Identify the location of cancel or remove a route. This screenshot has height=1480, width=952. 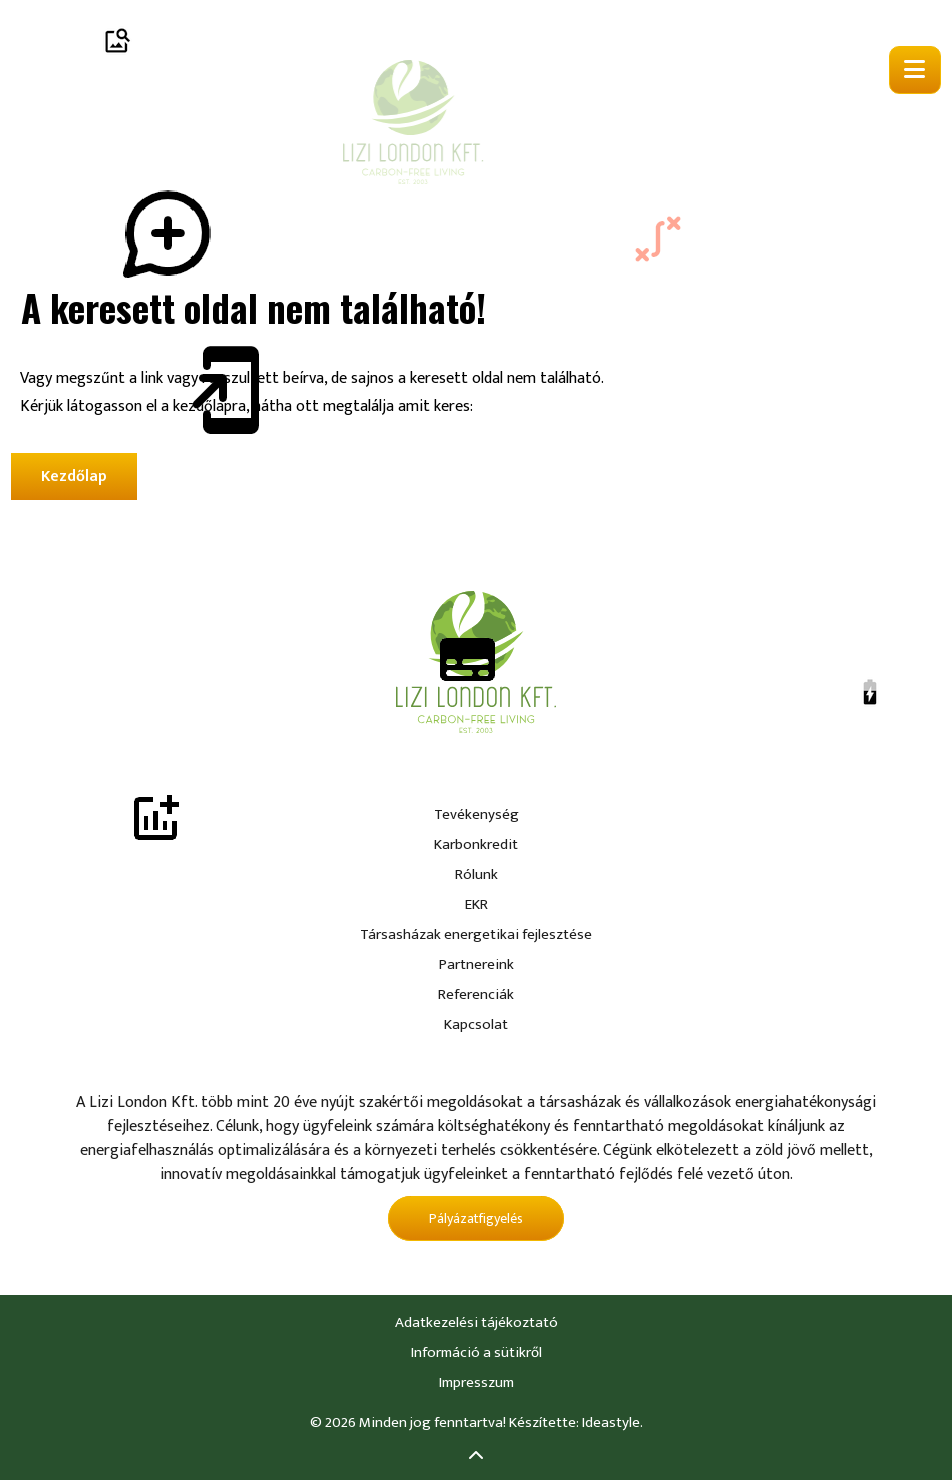
(658, 239).